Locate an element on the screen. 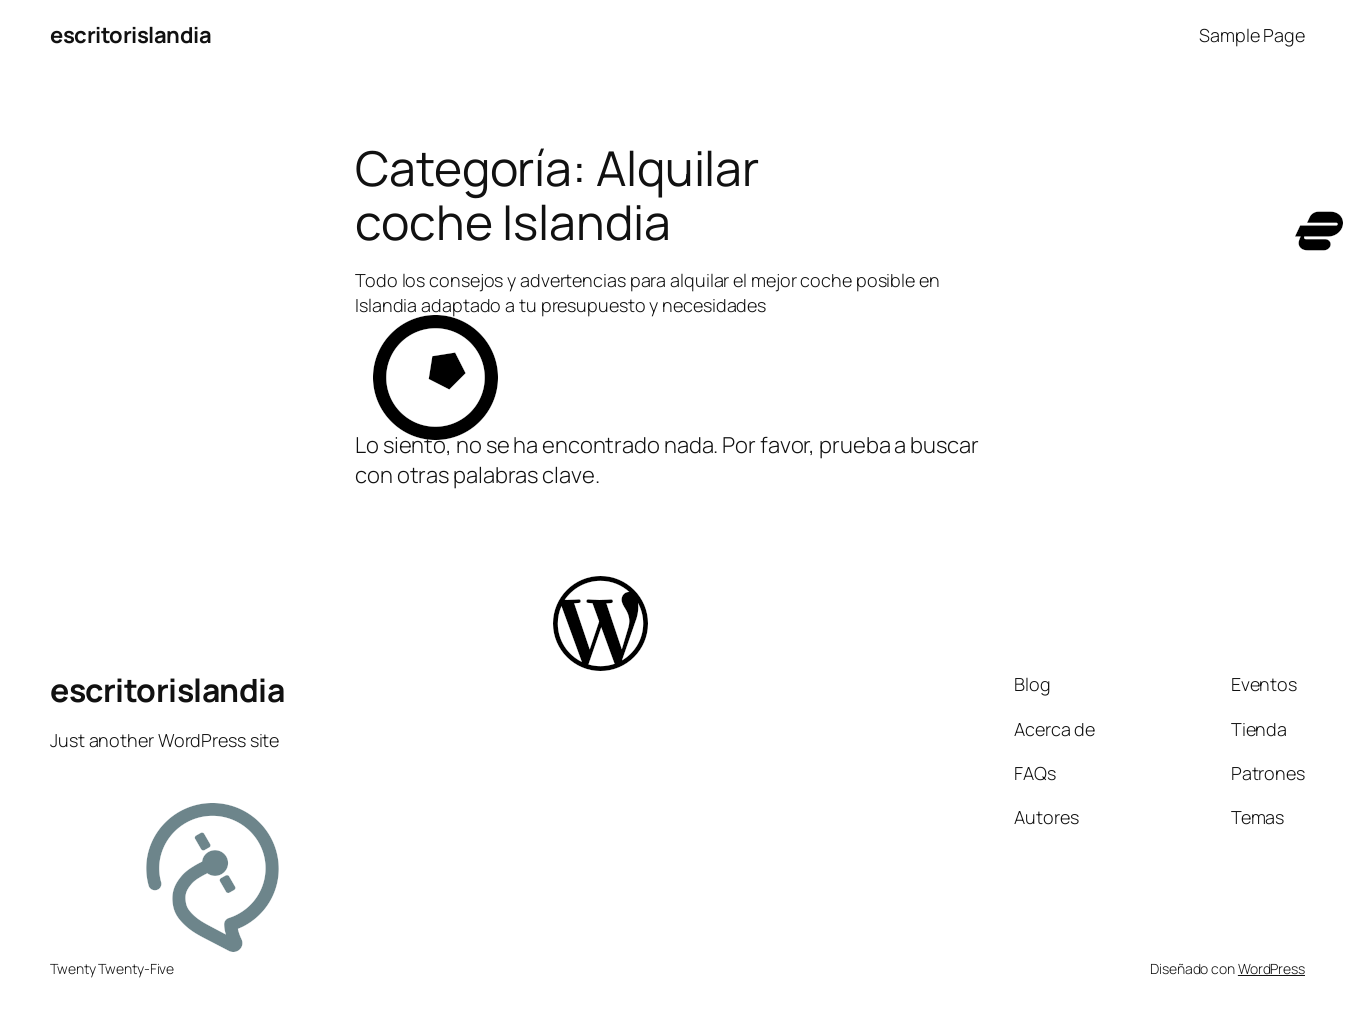 Image resolution: width=1355 pixels, height=1029 pixels. open the ExpressVPN app is located at coordinates (1319, 231).